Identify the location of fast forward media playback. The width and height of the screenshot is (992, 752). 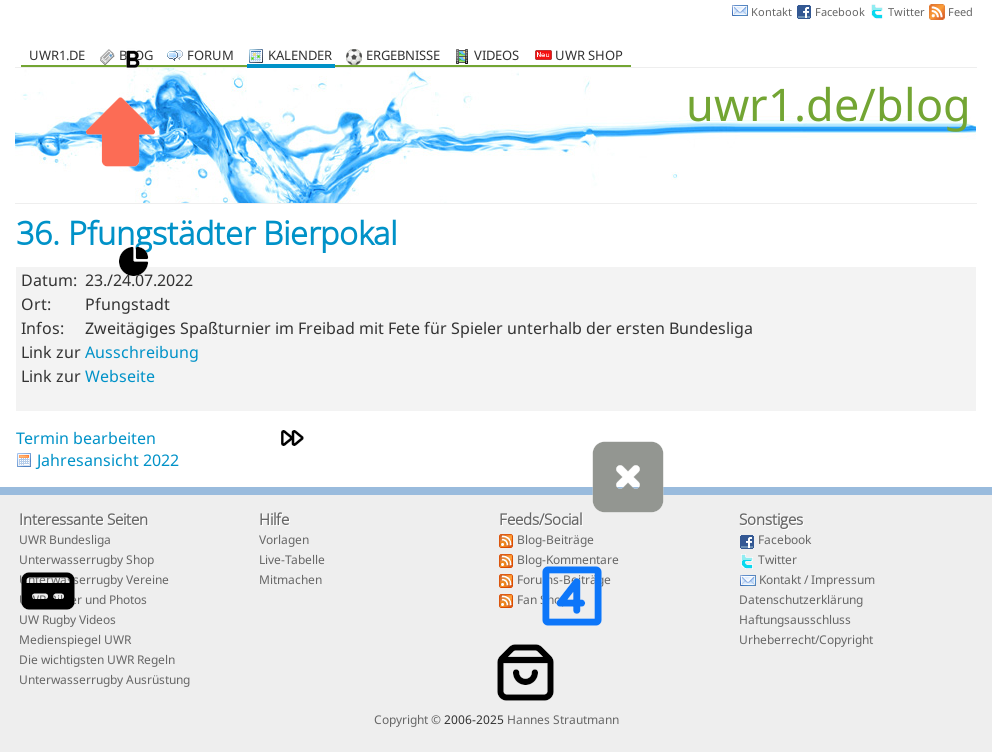
(291, 438).